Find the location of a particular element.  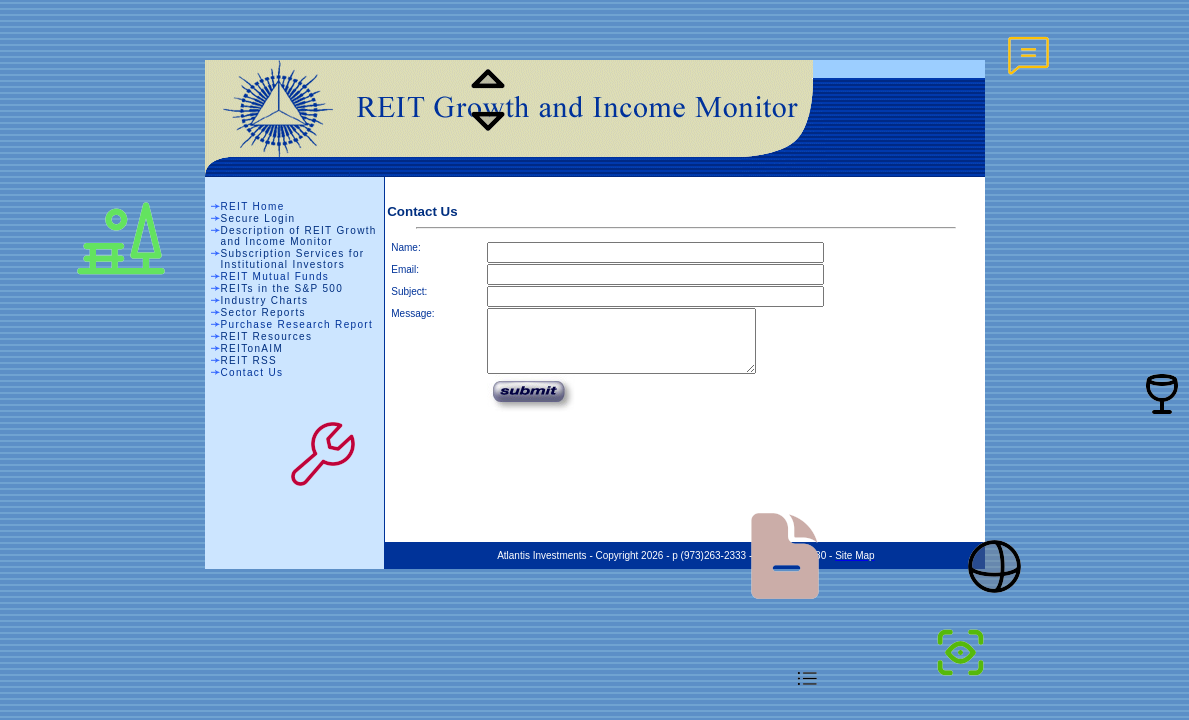

open chat or messaging is located at coordinates (1028, 52).